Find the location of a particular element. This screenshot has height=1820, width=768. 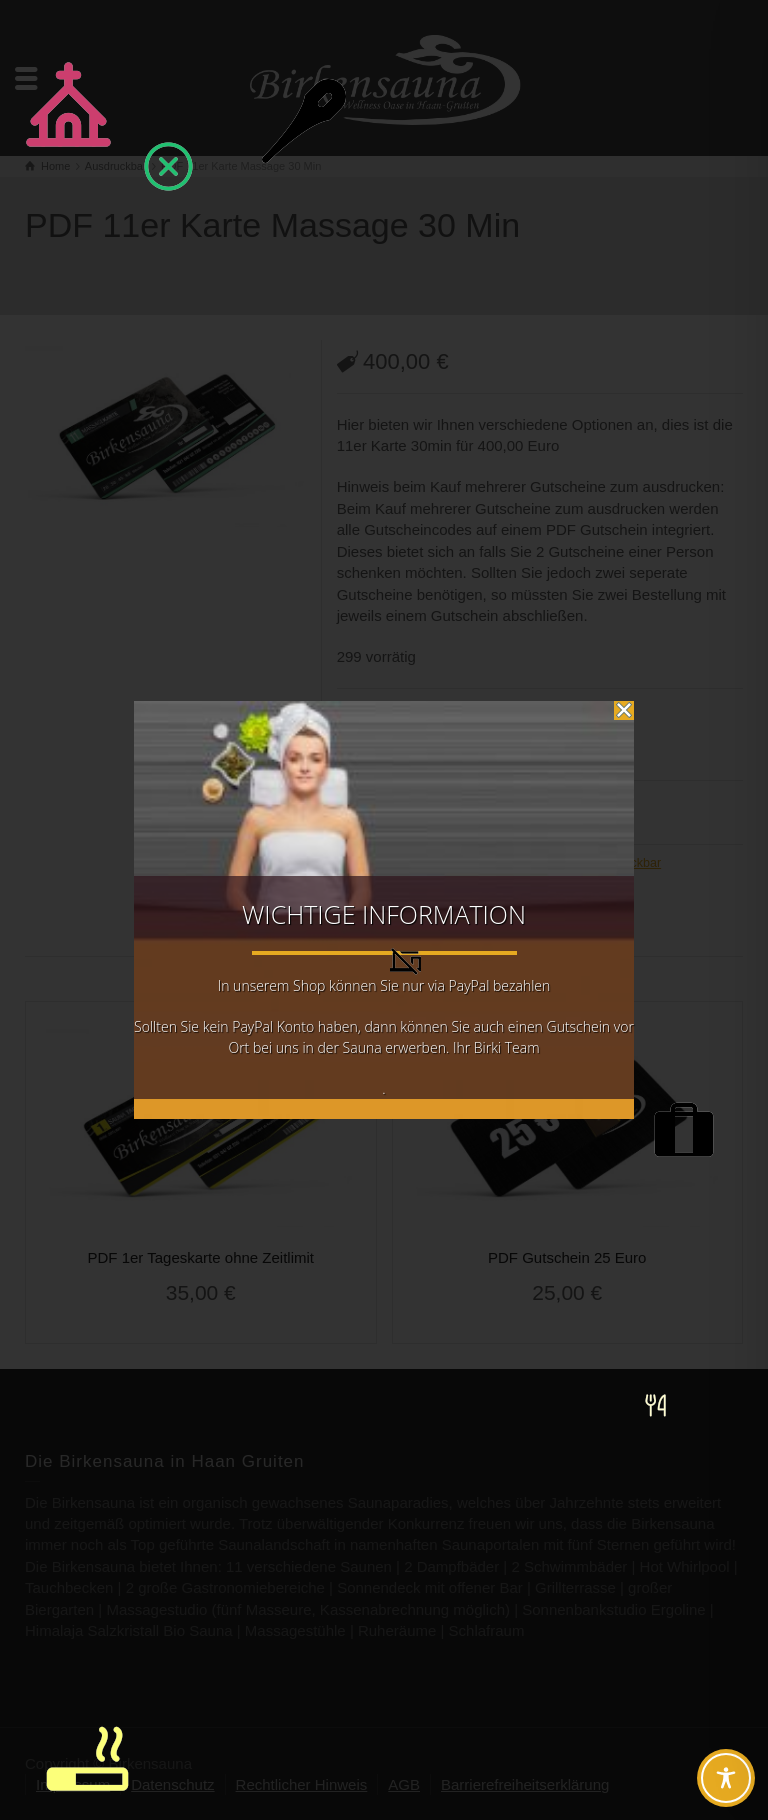

close or dismiss a dialog is located at coordinates (168, 166).